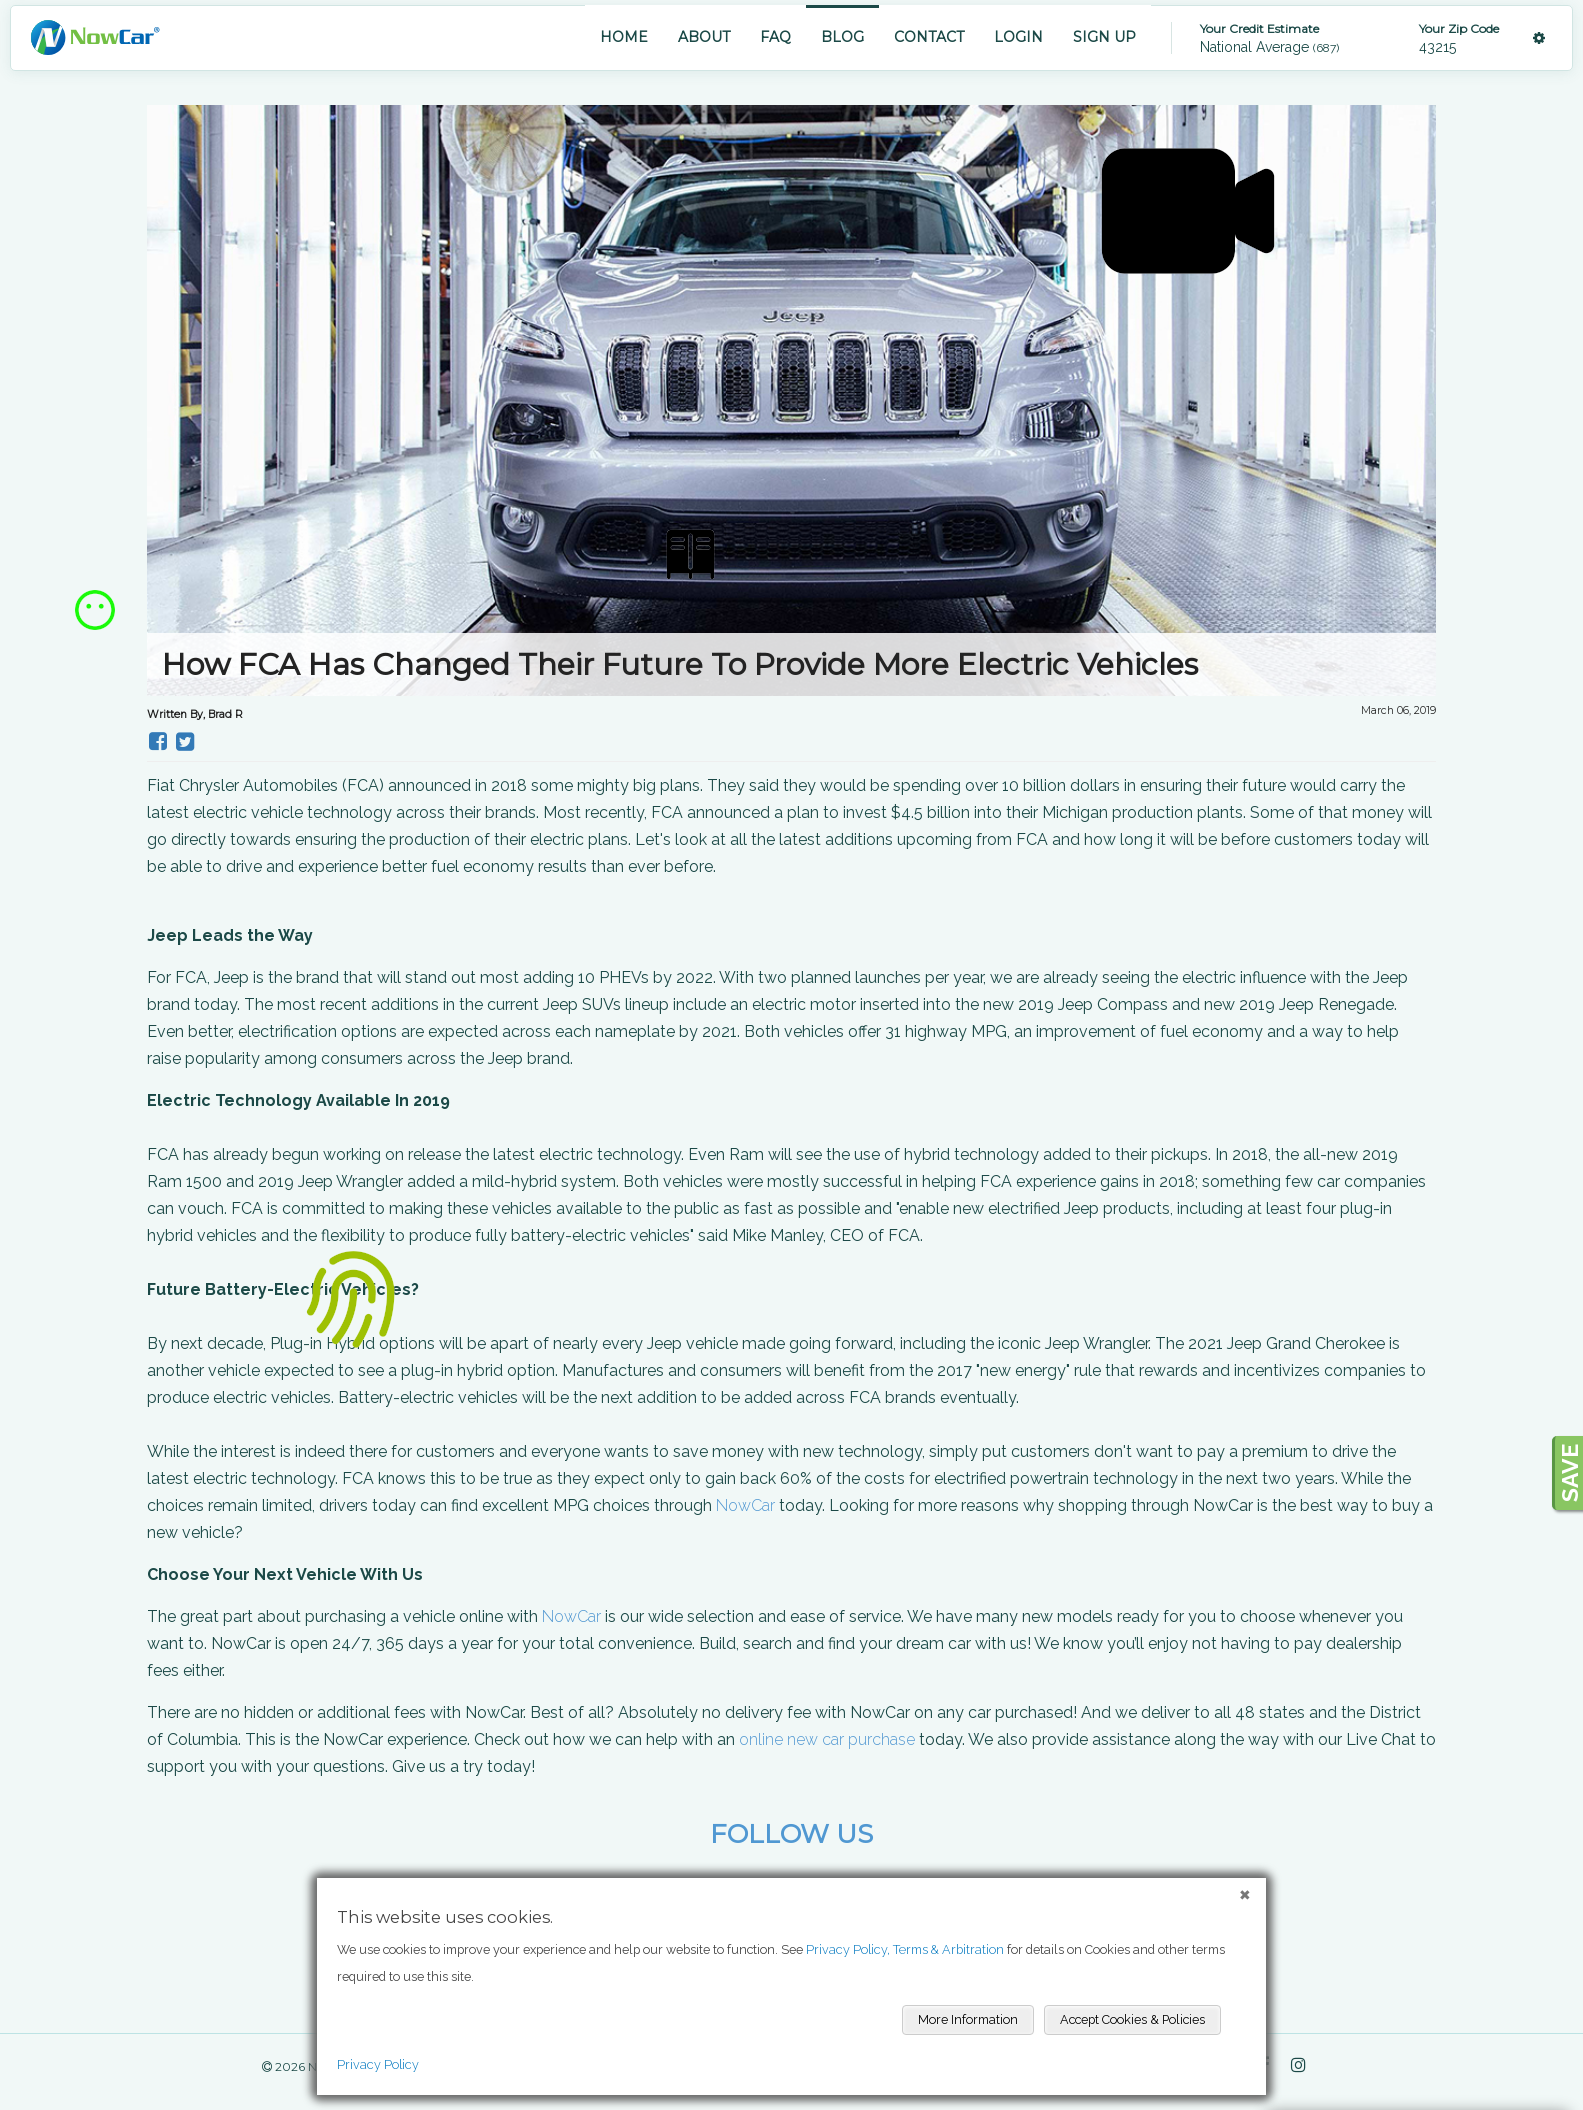 This screenshot has width=1583, height=2110. What do you see at coordinates (690, 553) in the screenshot?
I see `access storage lockers` at bounding box center [690, 553].